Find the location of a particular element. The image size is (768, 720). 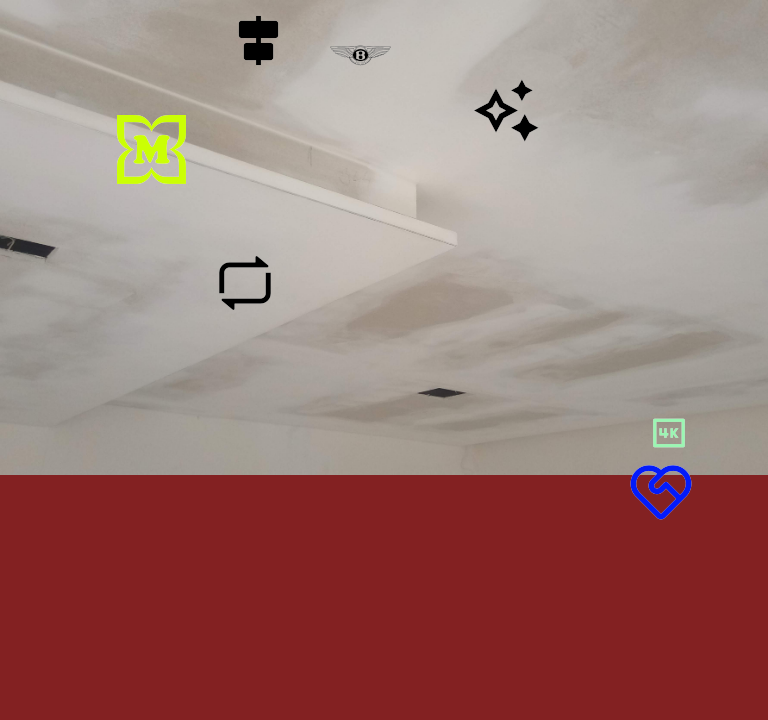

indicates 4k video resolution is available is located at coordinates (669, 433).